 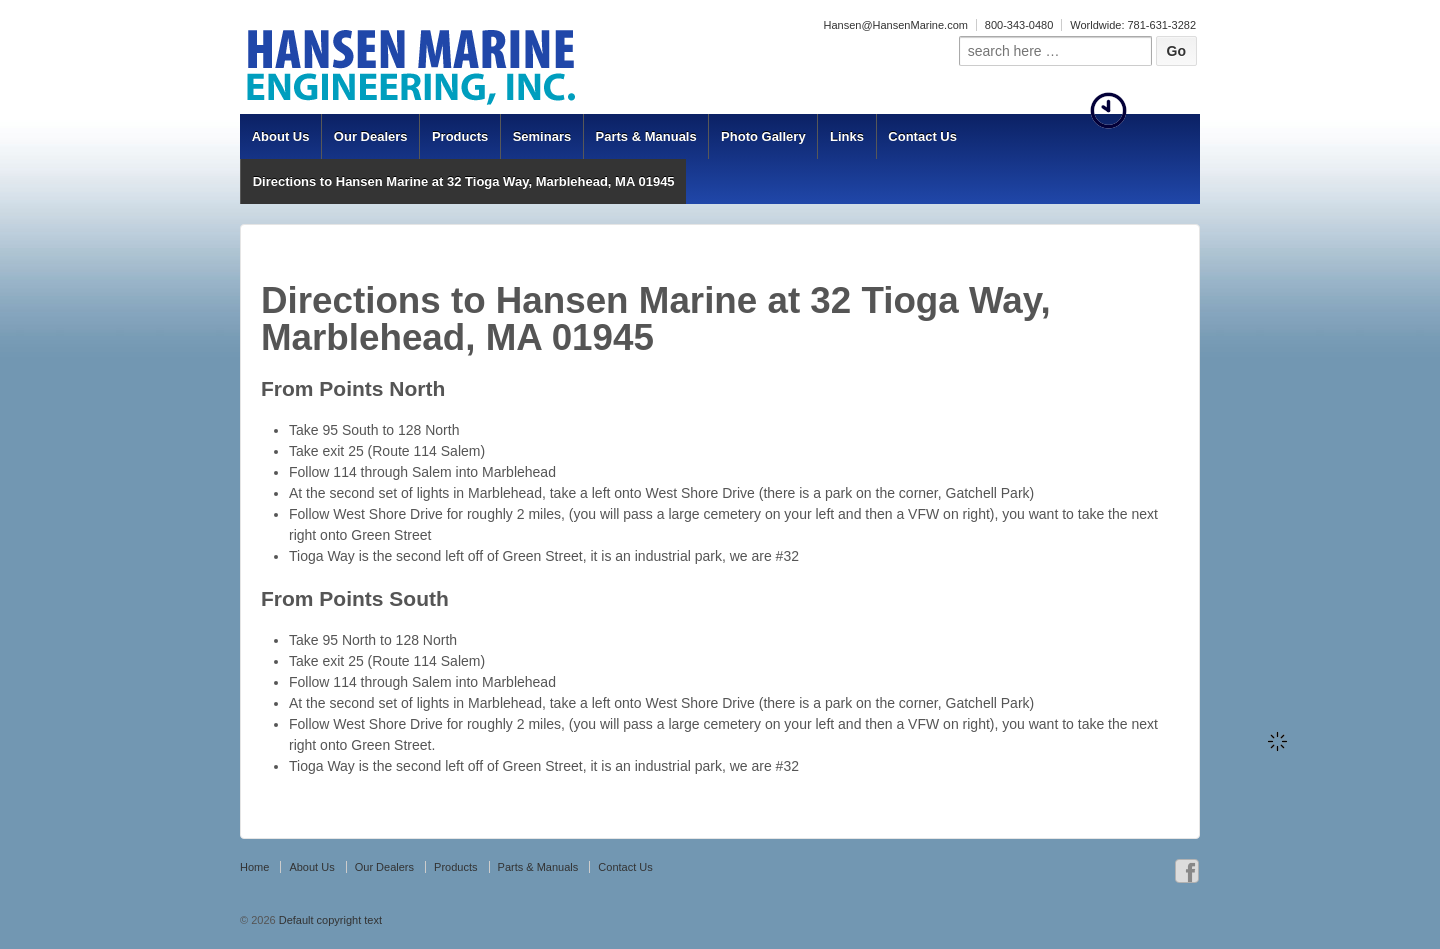 I want to click on indicates the current time or timestamp, so click(x=1108, y=110).